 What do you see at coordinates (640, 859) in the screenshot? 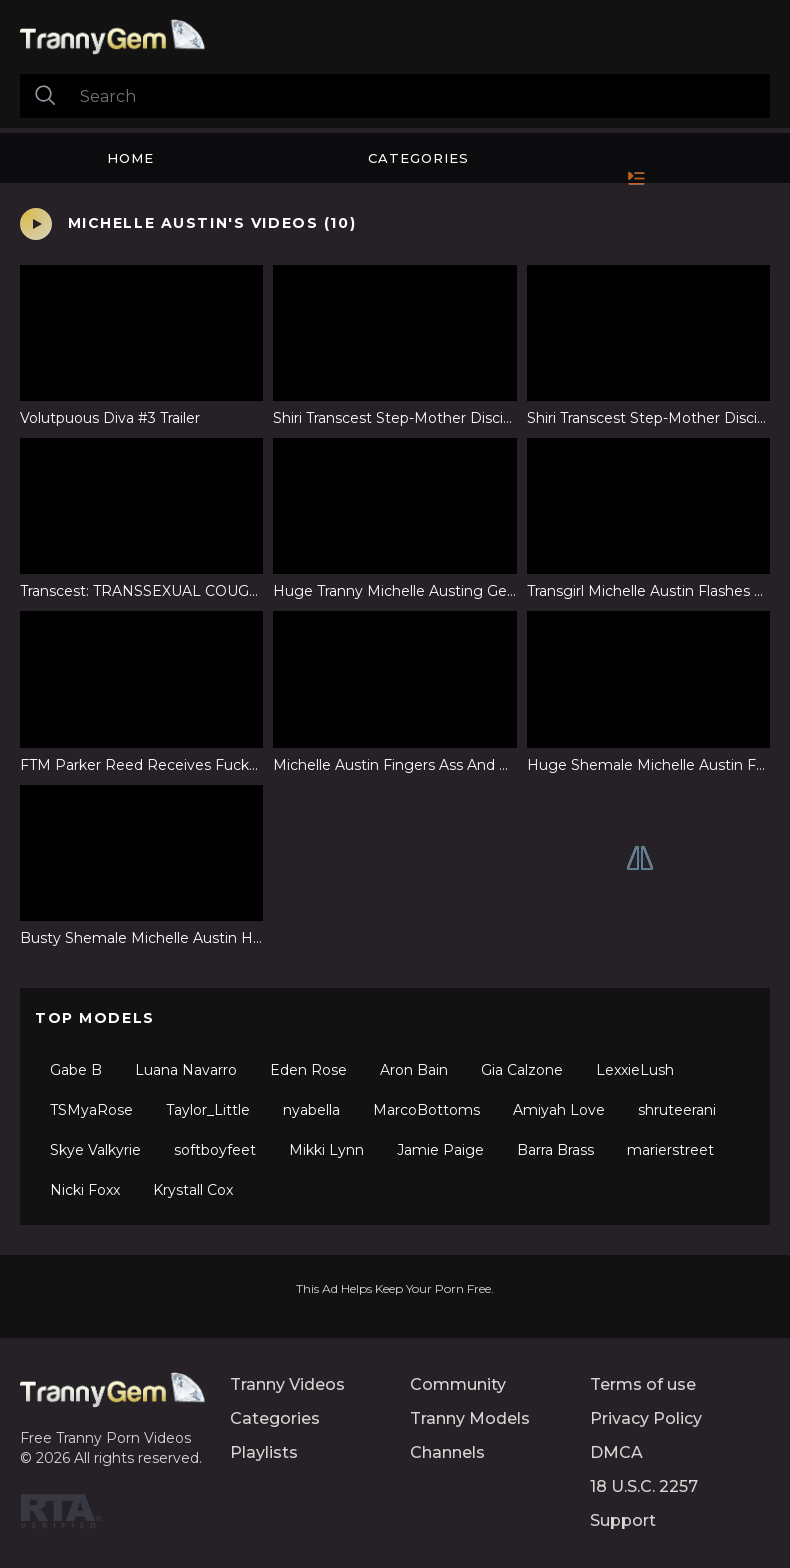
I see `flip image horizontally` at bounding box center [640, 859].